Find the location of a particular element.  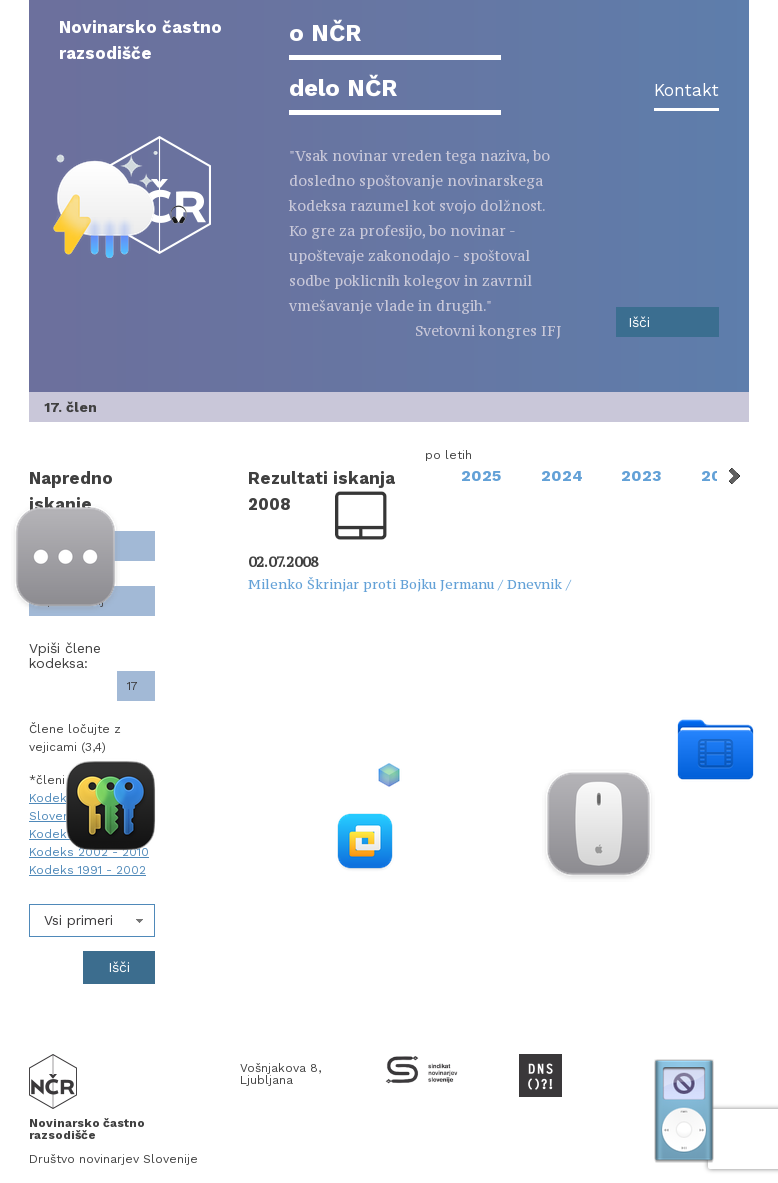

iPod mini device not connected or unavailable is located at coordinates (684, 1111).